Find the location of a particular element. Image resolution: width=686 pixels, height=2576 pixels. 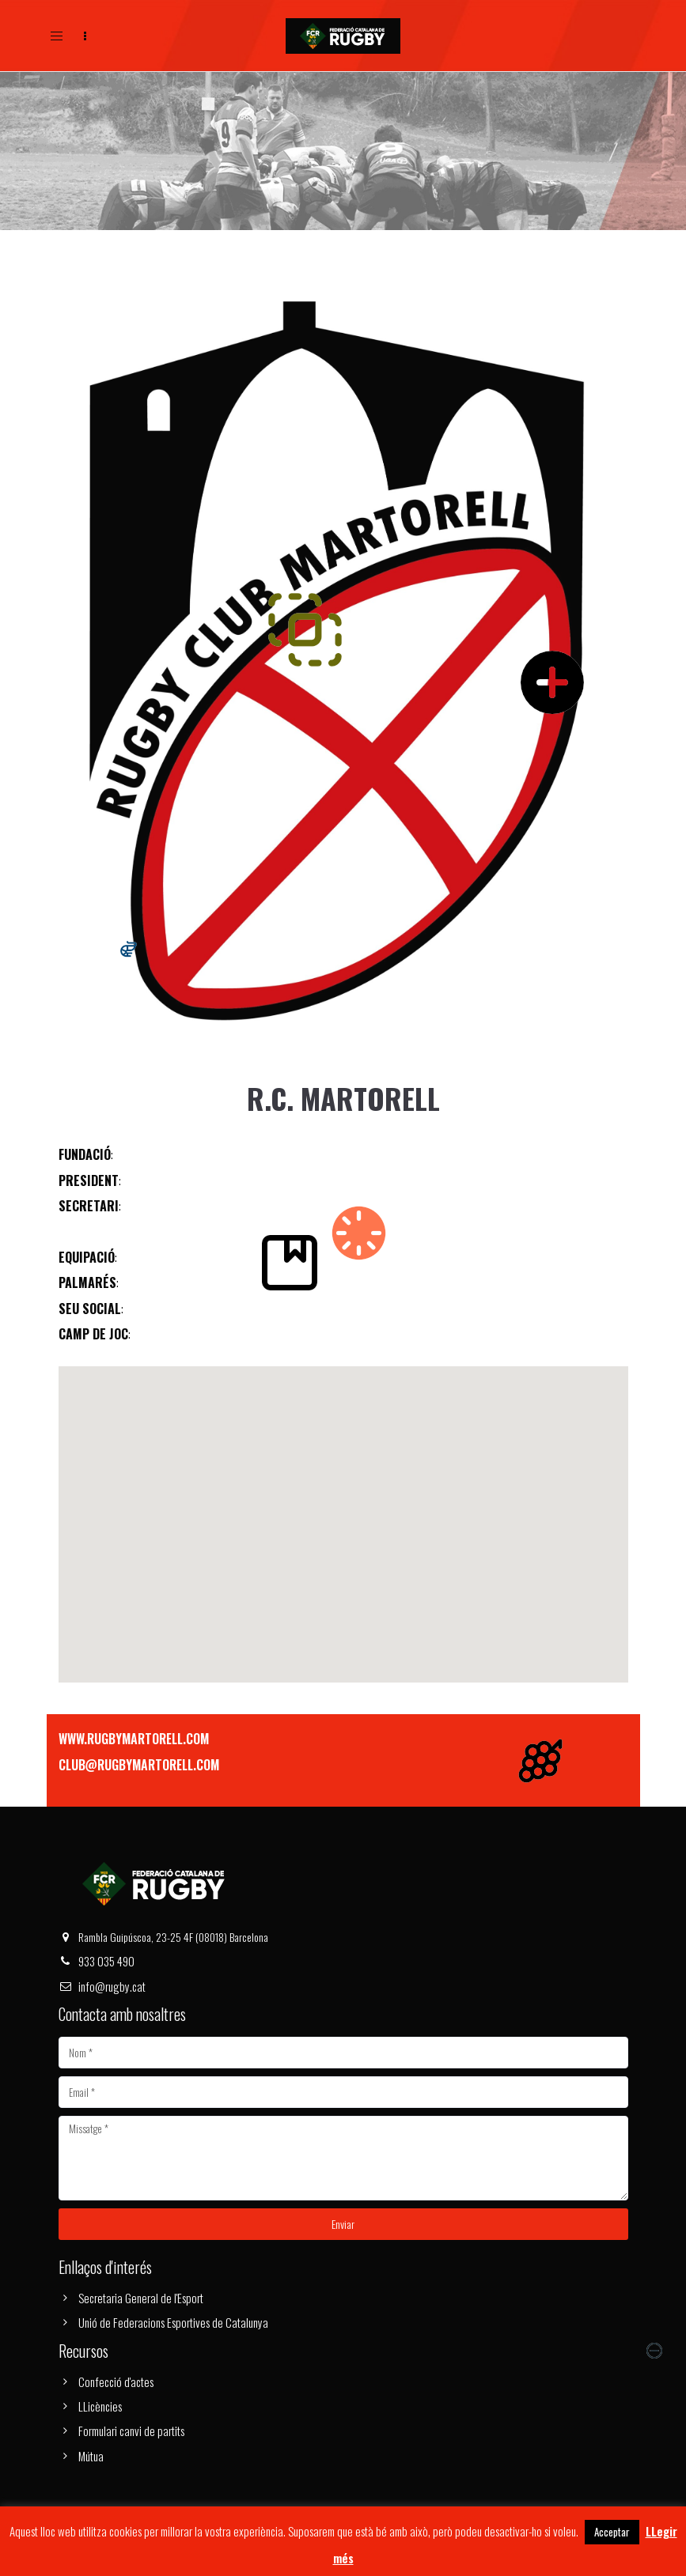

view your music album collection is located at coordinates (290, 1263).